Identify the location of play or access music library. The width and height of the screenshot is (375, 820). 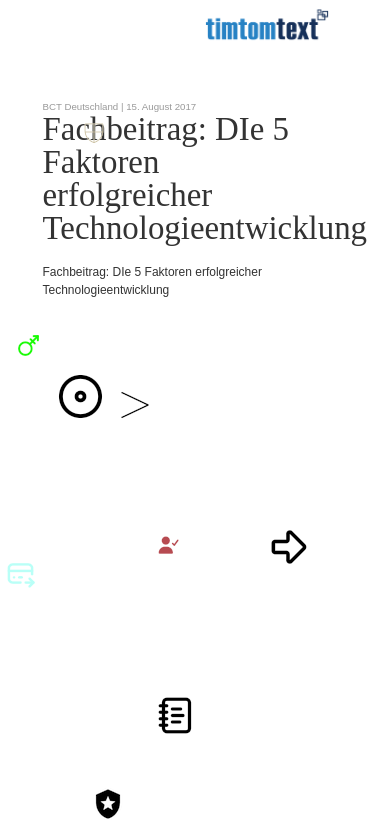
(80, 396).